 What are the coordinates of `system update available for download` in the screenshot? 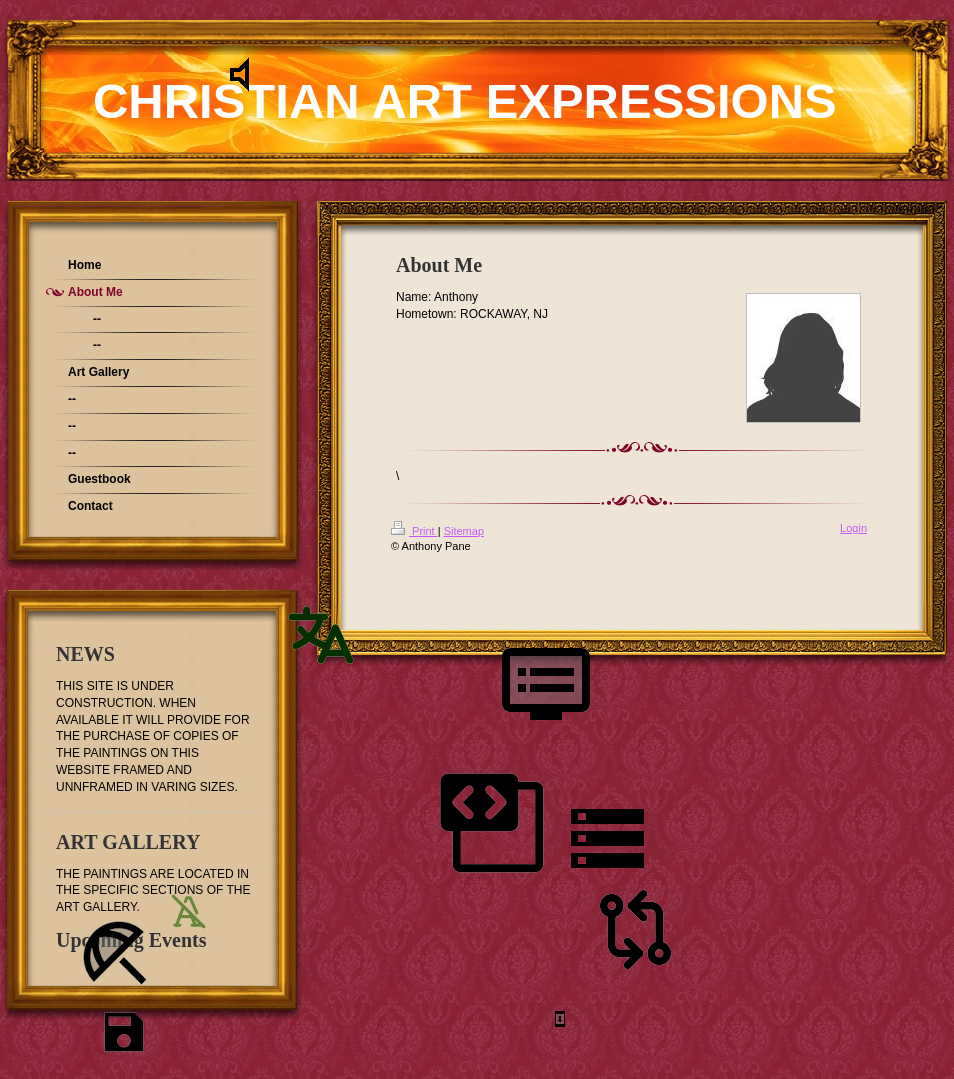 It's located at (560, 1019).